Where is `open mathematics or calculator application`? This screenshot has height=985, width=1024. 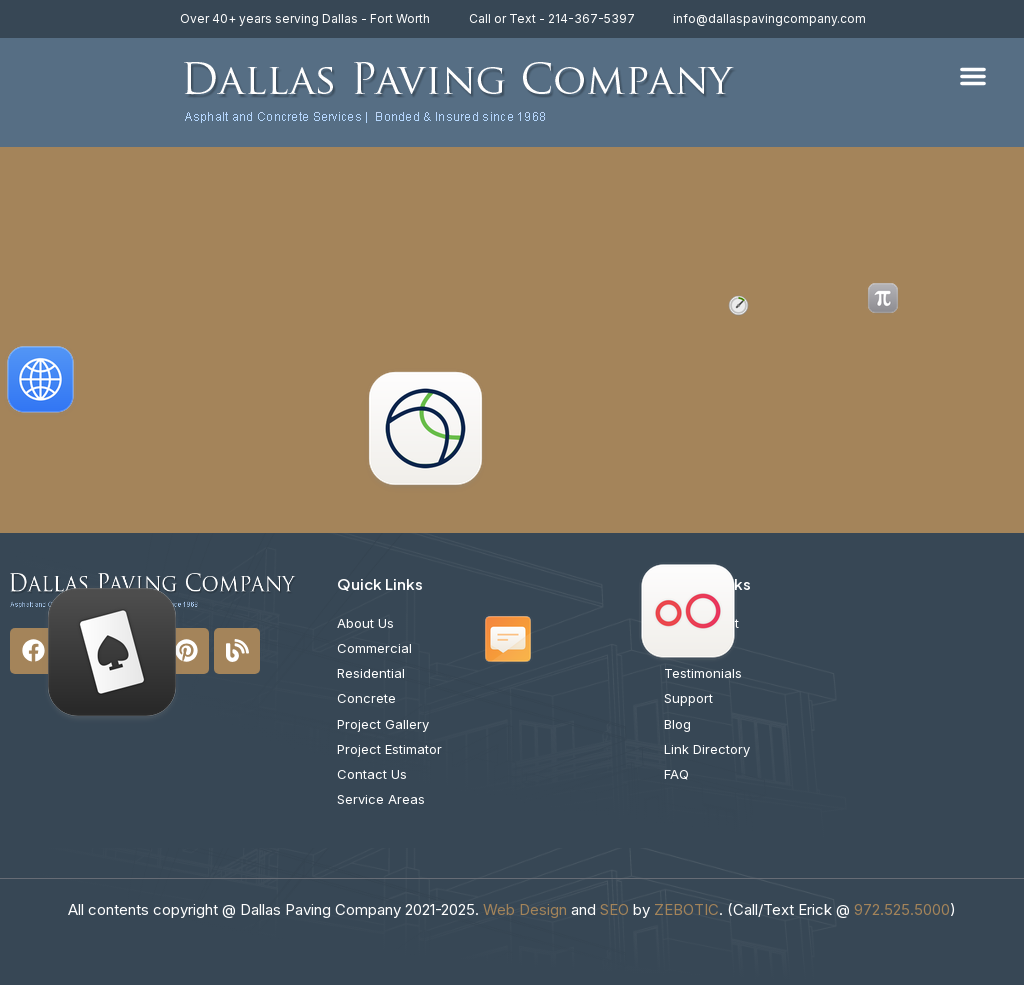 open mathematics or calculator application is located at coordinates (883, 298).